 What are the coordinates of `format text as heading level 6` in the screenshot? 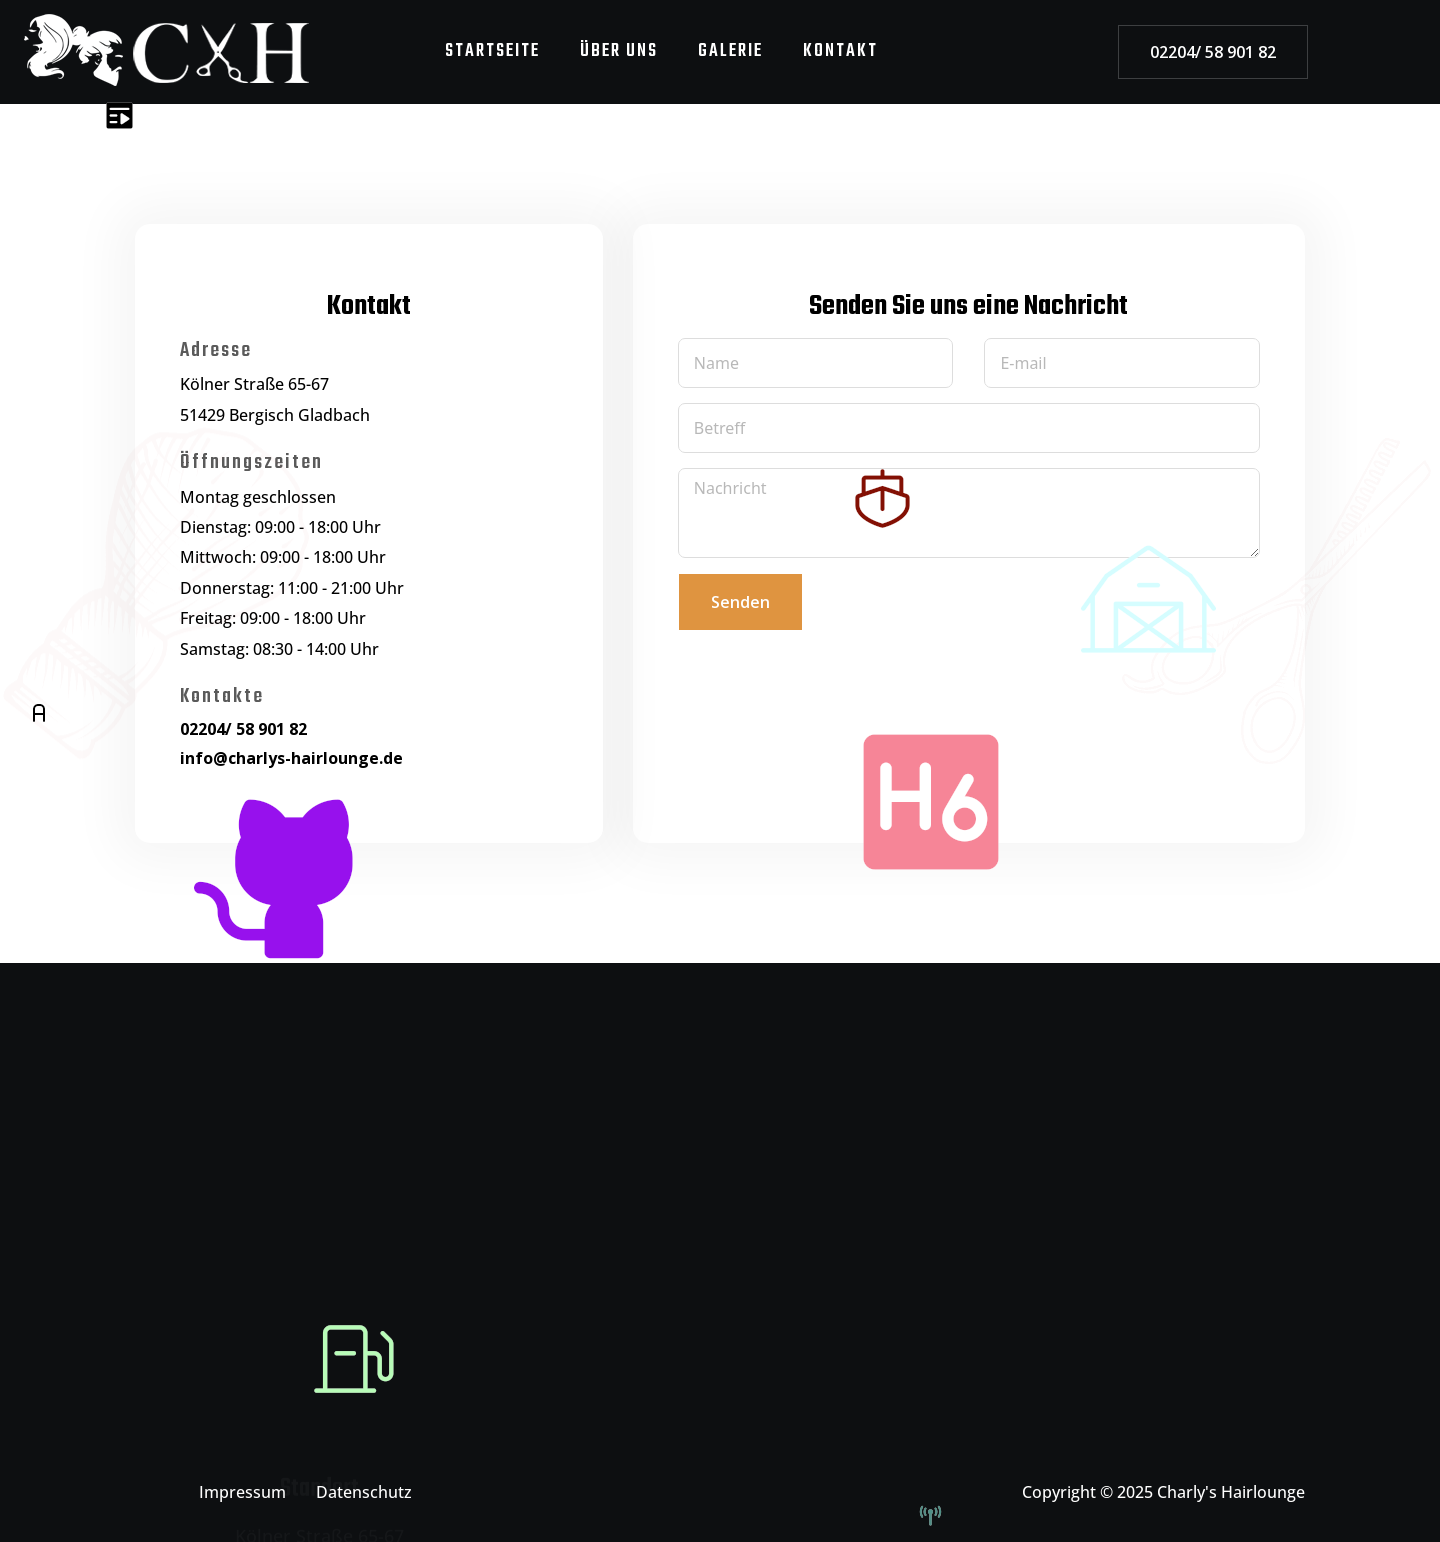 It's located at (931, 802).